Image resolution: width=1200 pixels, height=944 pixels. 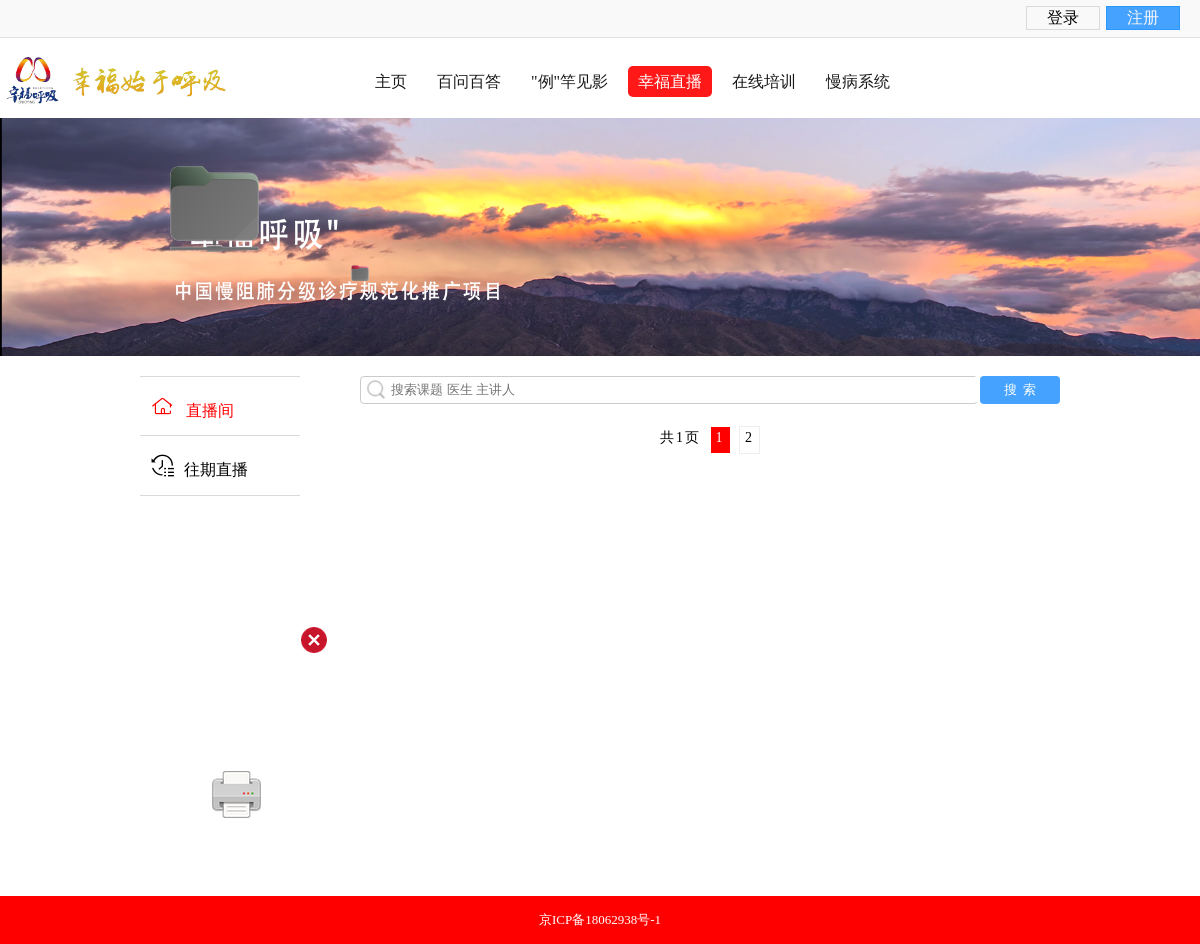 What do you see at coordinates (214, 207) in the screenshot?
I see `access a remote or network folder` at bounding box center [214, 207].